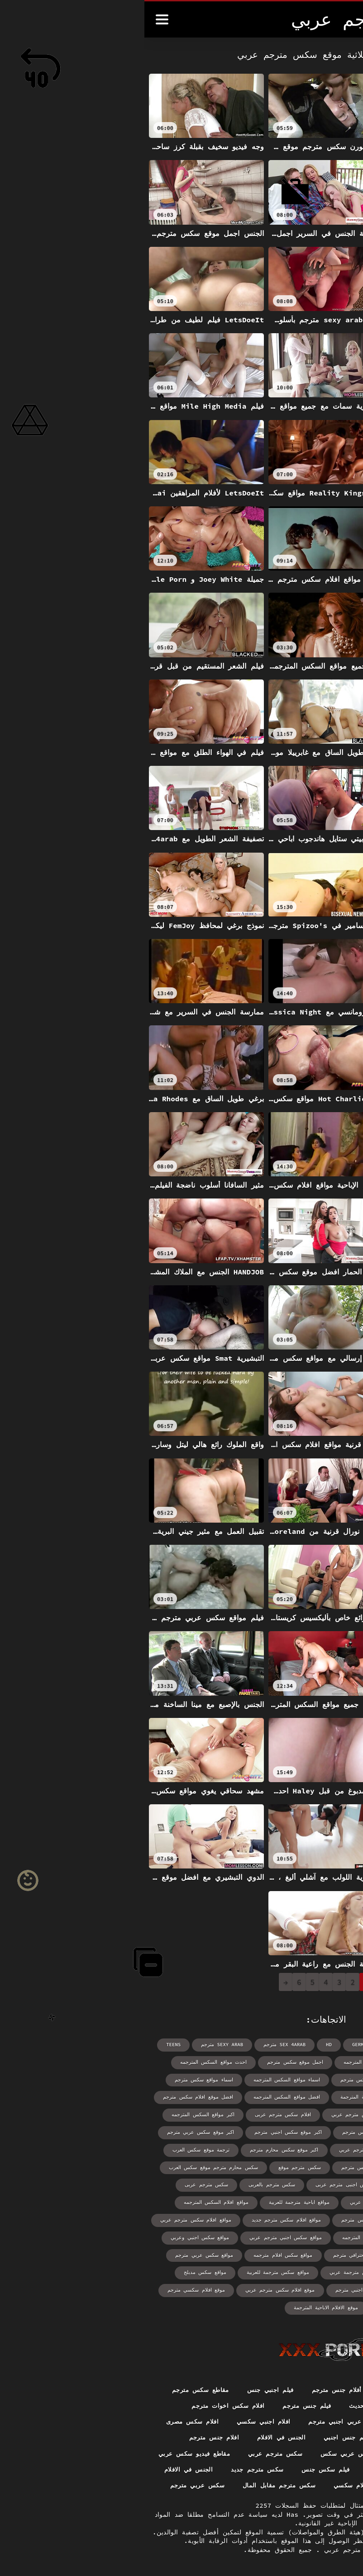 This screenshot has width=363, height=2576. What do you see at coordinates (28, 1880) in the screenshot?
I see `indicates child-friendly or kids mode` at bounding box center [28, 1880].